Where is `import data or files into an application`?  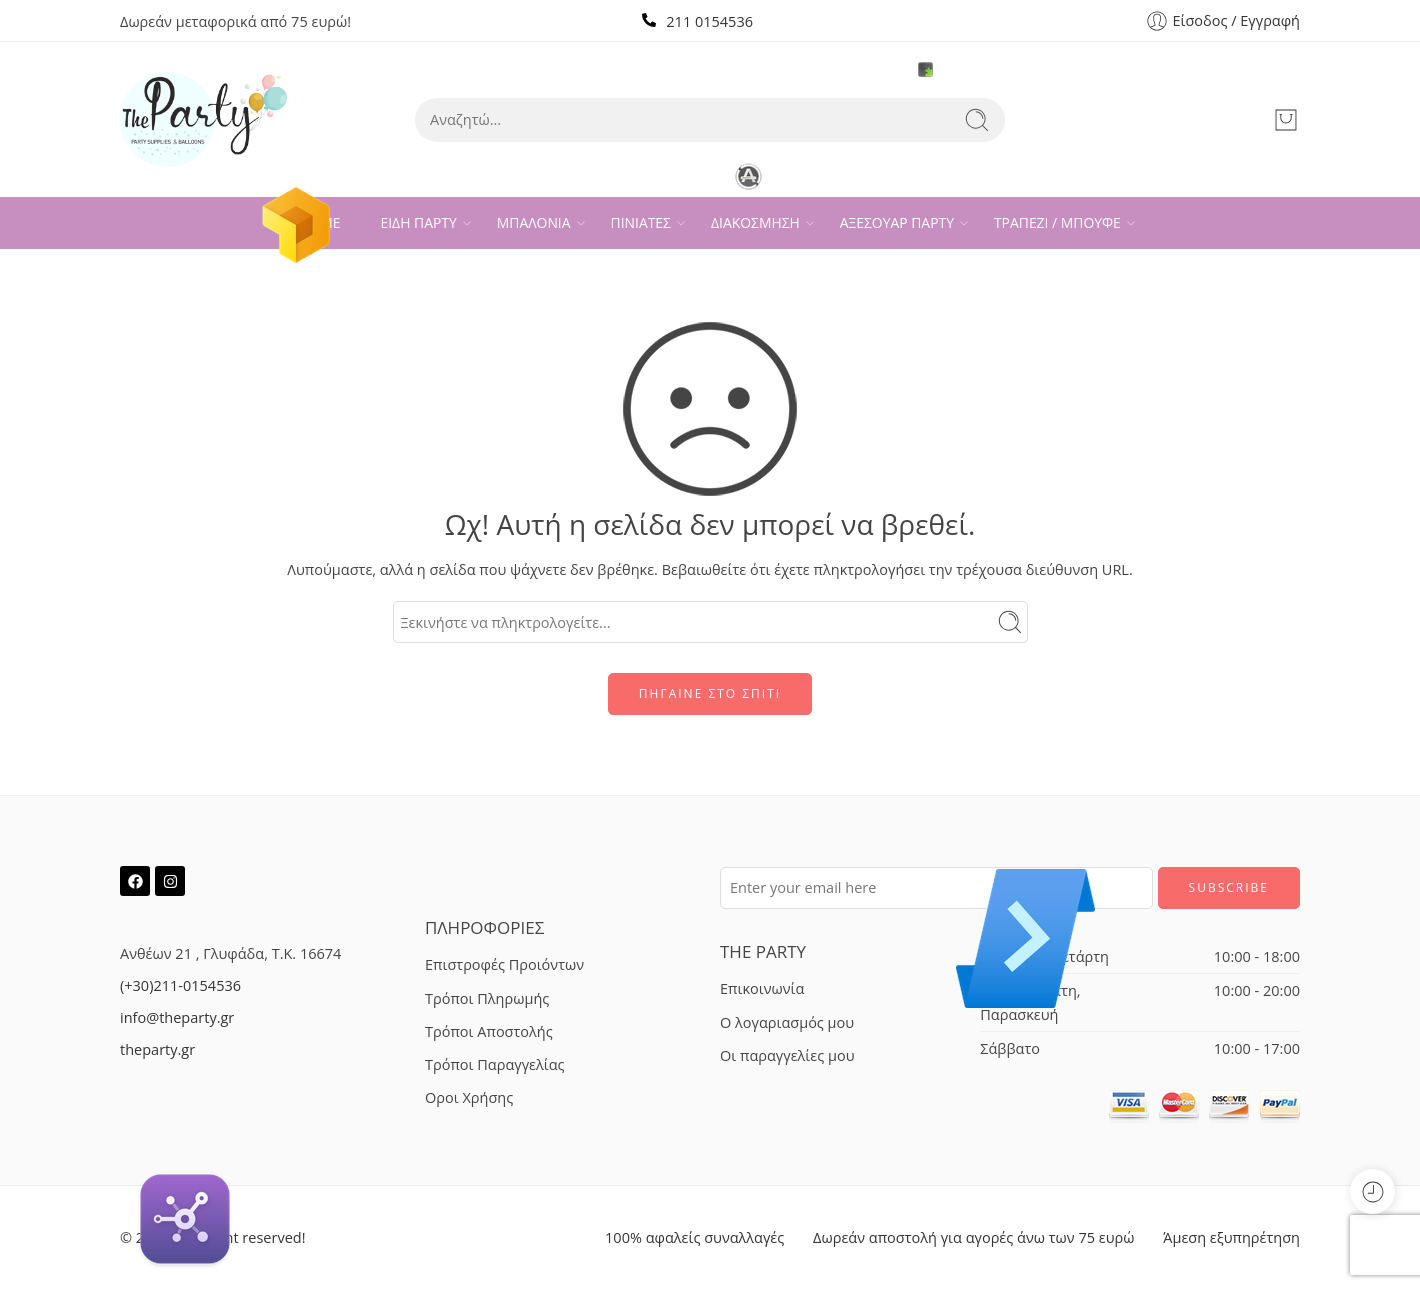
import data or files into an application is located at coordinates (296, 225).